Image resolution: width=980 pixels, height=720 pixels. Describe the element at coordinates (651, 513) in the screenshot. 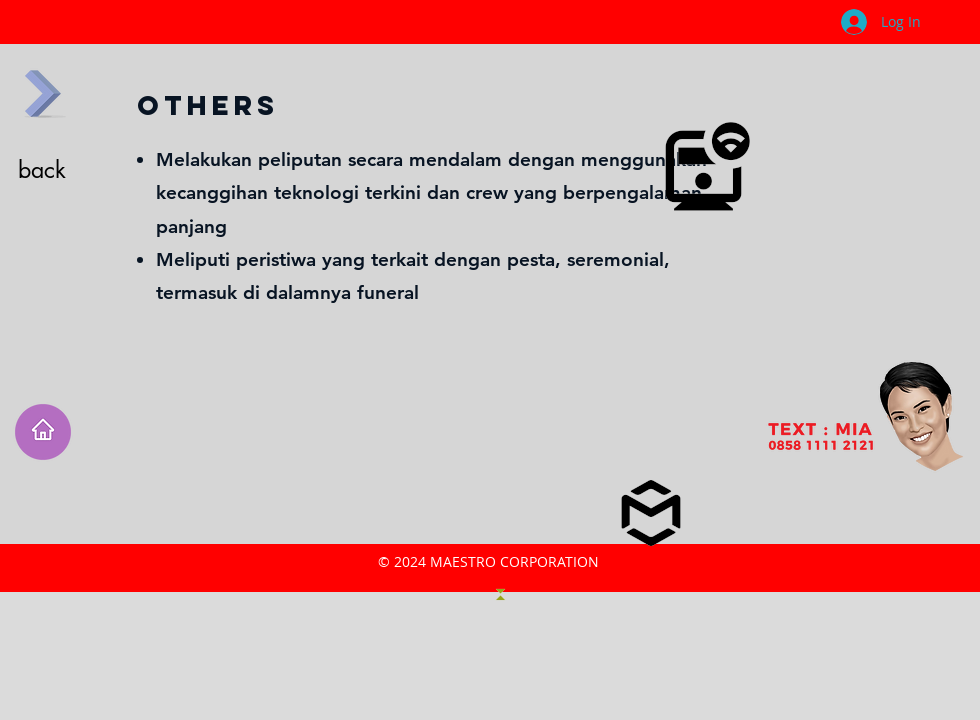

I see `mailtrap email testing service logo` at that location.